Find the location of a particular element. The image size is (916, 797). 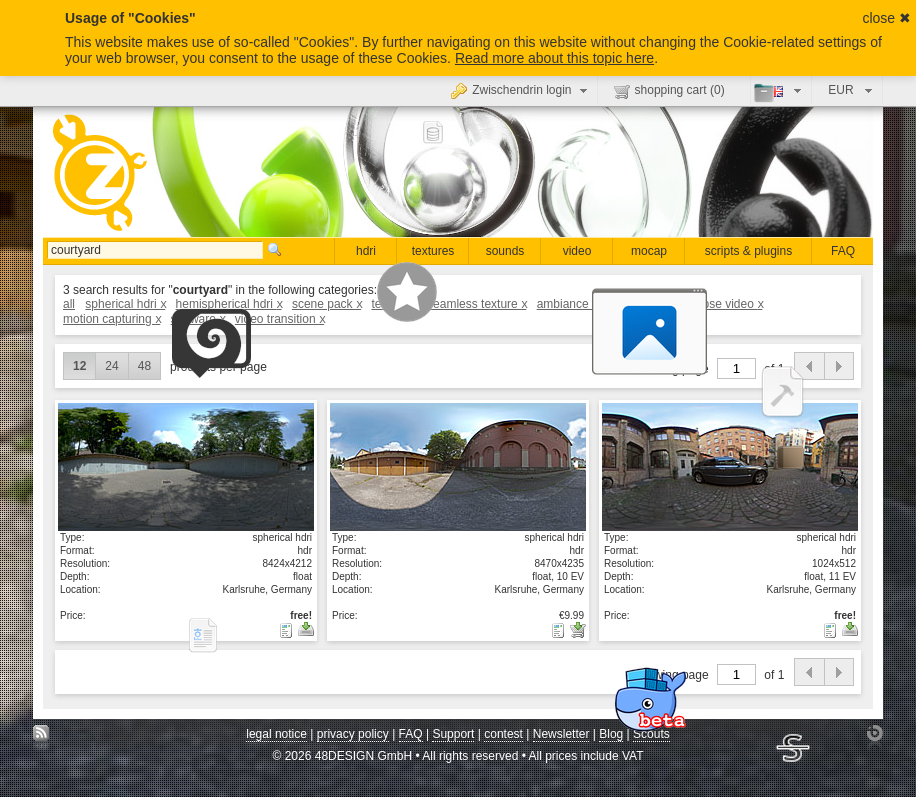

open photos app is located at coordinates (649, 331).